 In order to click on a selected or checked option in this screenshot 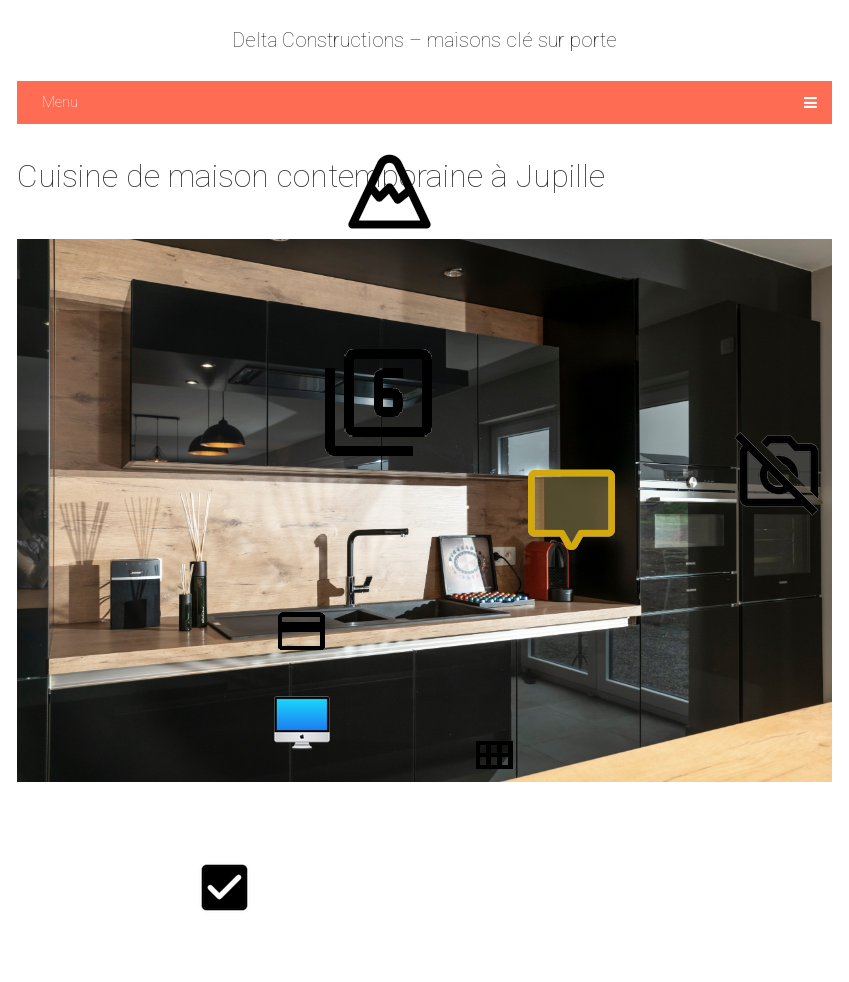, I will do `click(224, 887)`.